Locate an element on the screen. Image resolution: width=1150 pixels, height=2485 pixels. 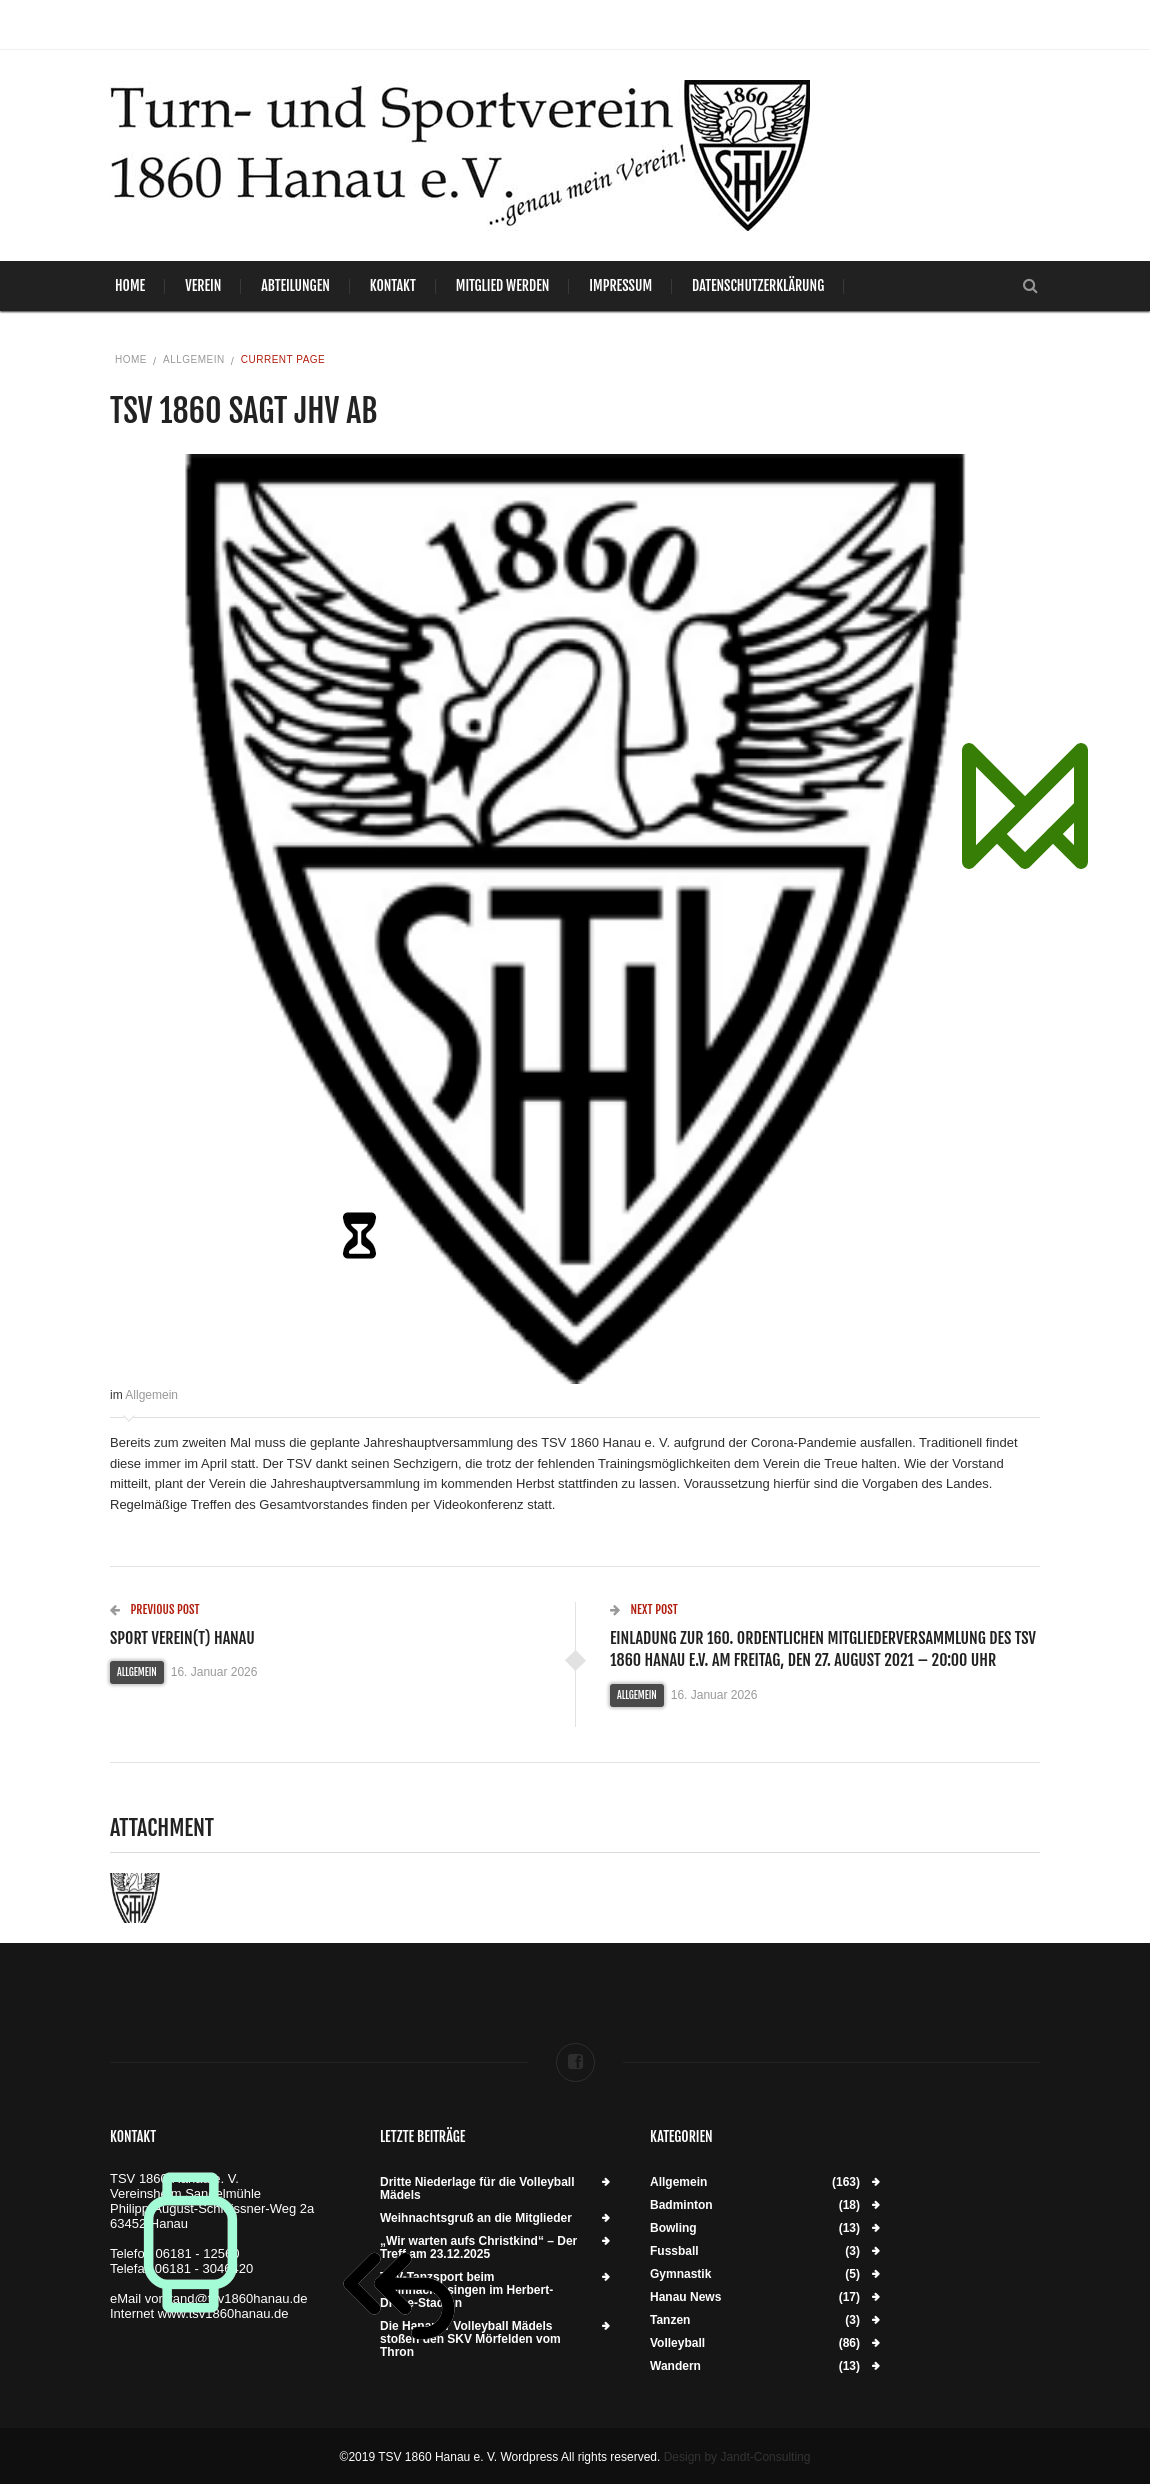
undo multiple actions is located at coordinates (399, 2296).